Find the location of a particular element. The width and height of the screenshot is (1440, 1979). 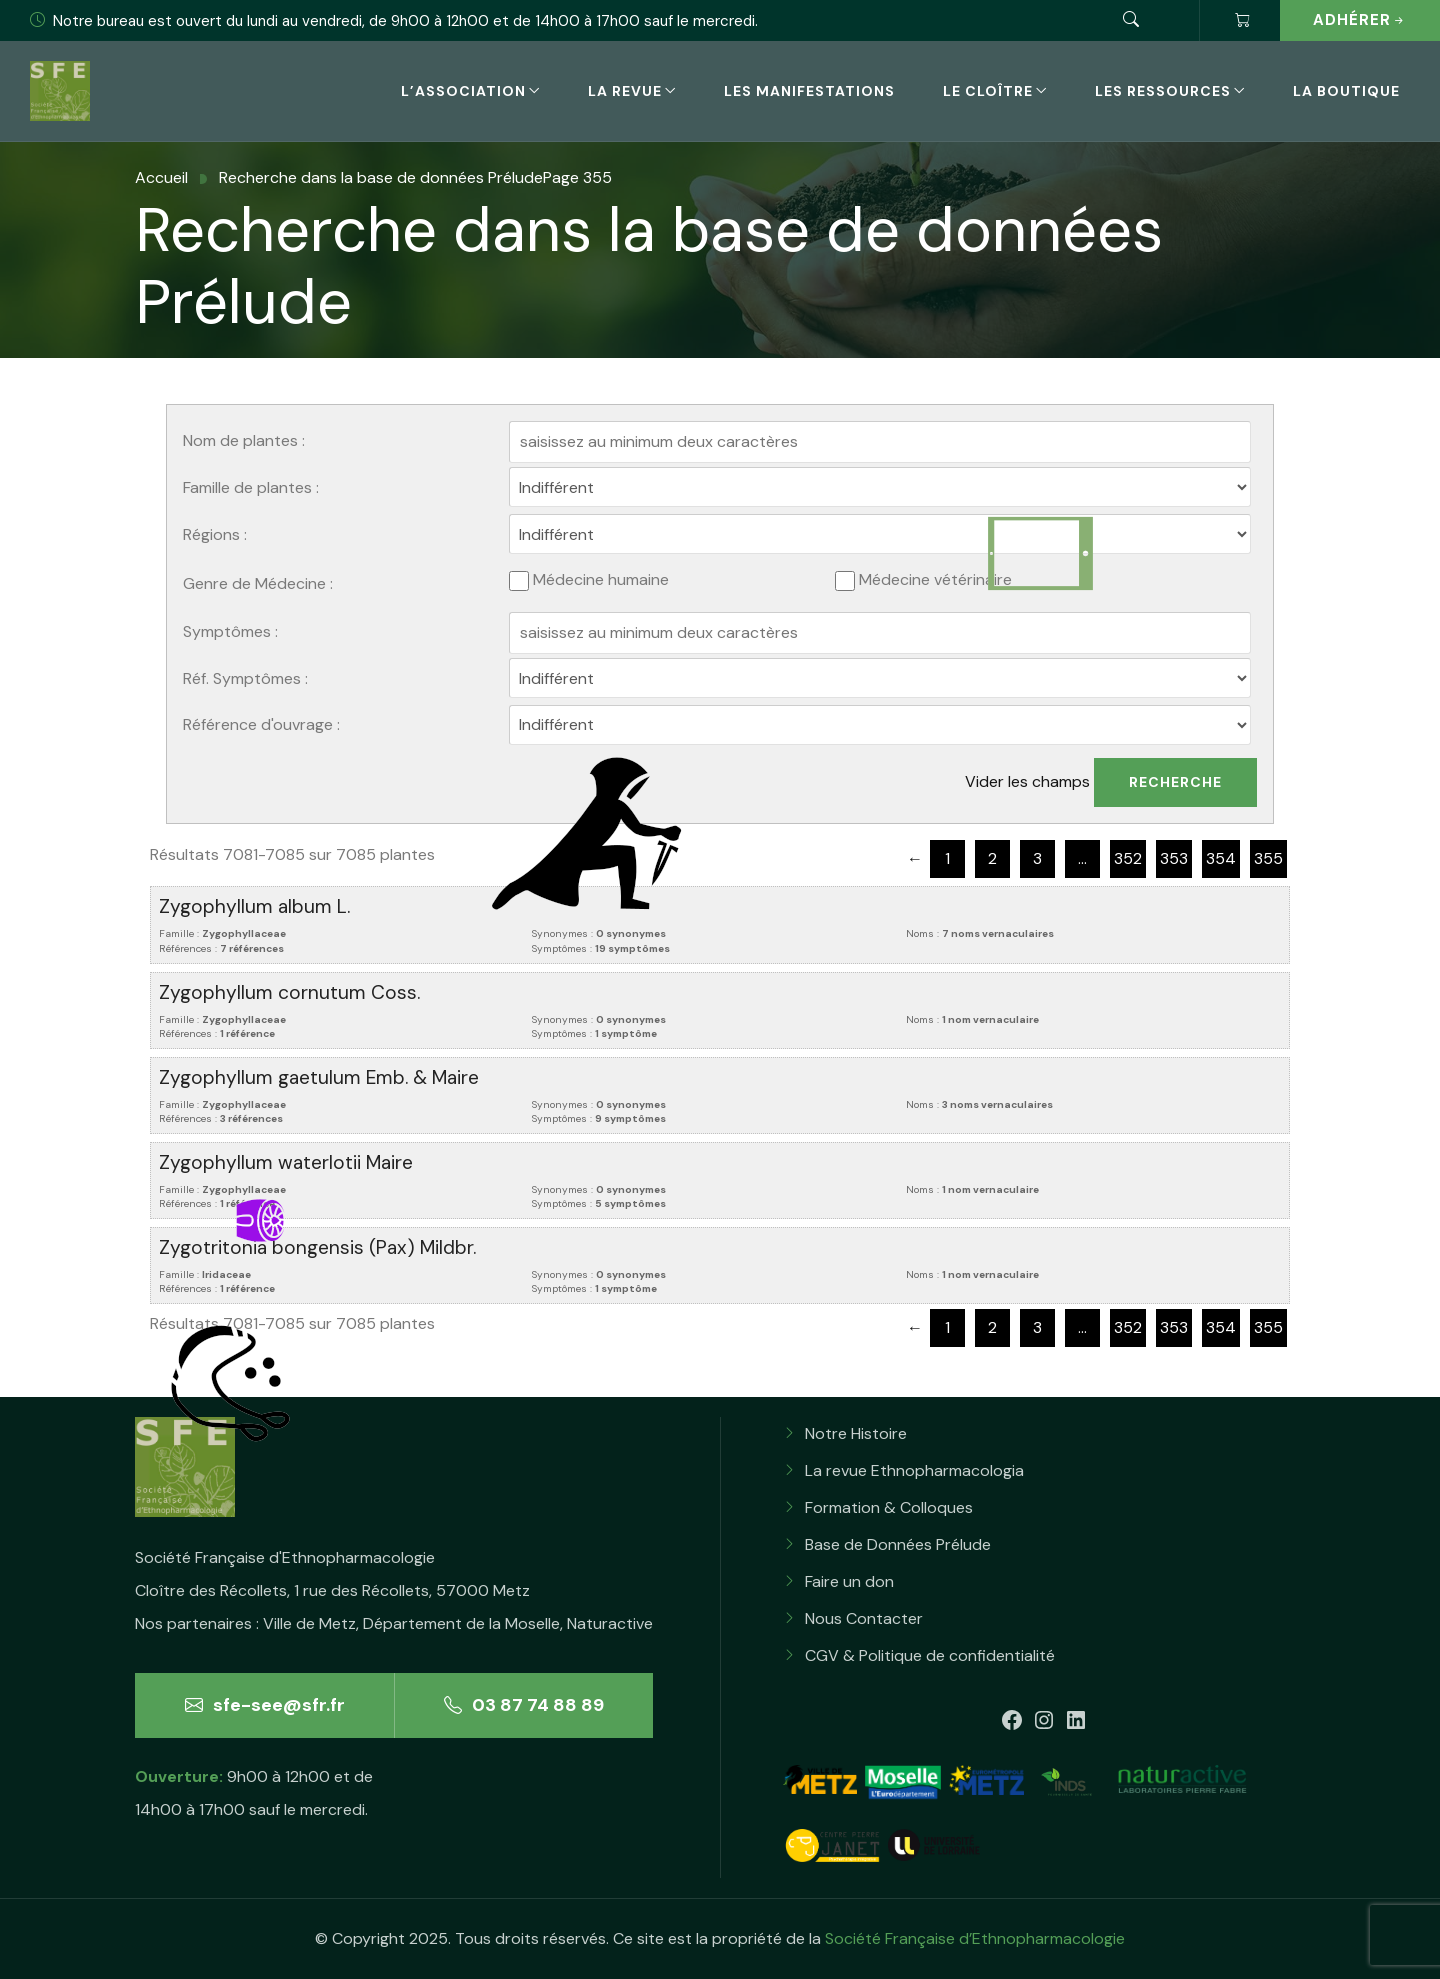

access turbine or engine controls is located at coordinates (260, 1220).